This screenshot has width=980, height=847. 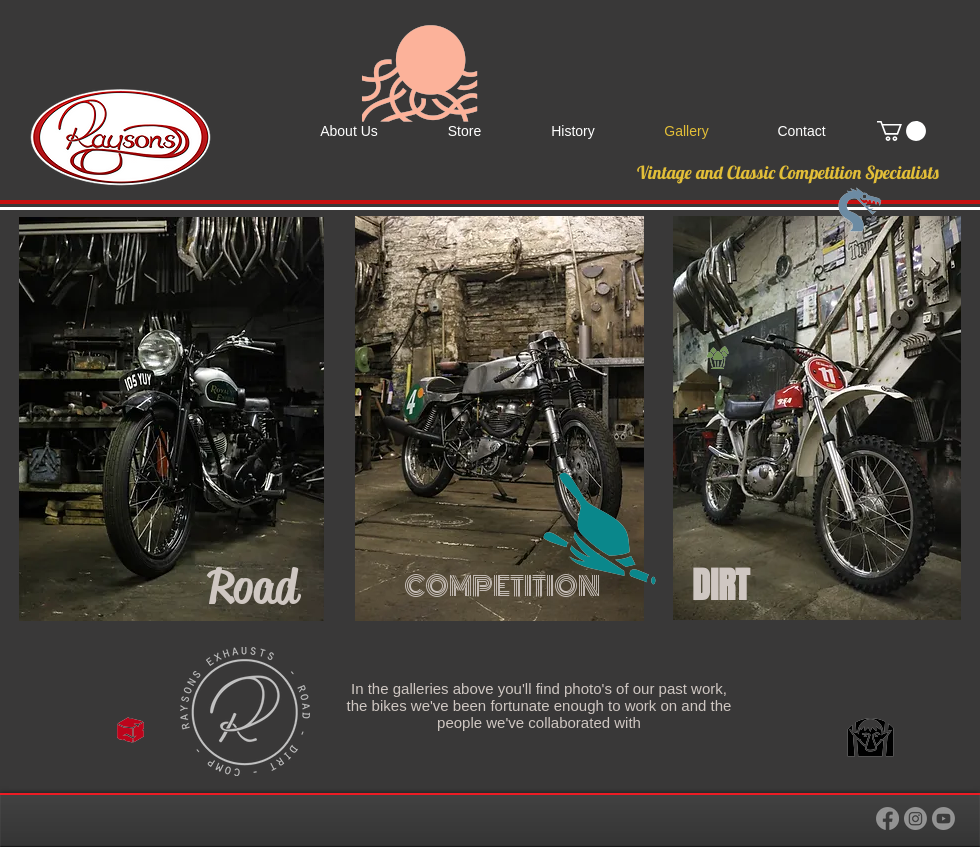 What do you see at coordinates (717, 357) in the screenshot?
I see `access foraging or nature-related content` at bounding box center [717, 357].